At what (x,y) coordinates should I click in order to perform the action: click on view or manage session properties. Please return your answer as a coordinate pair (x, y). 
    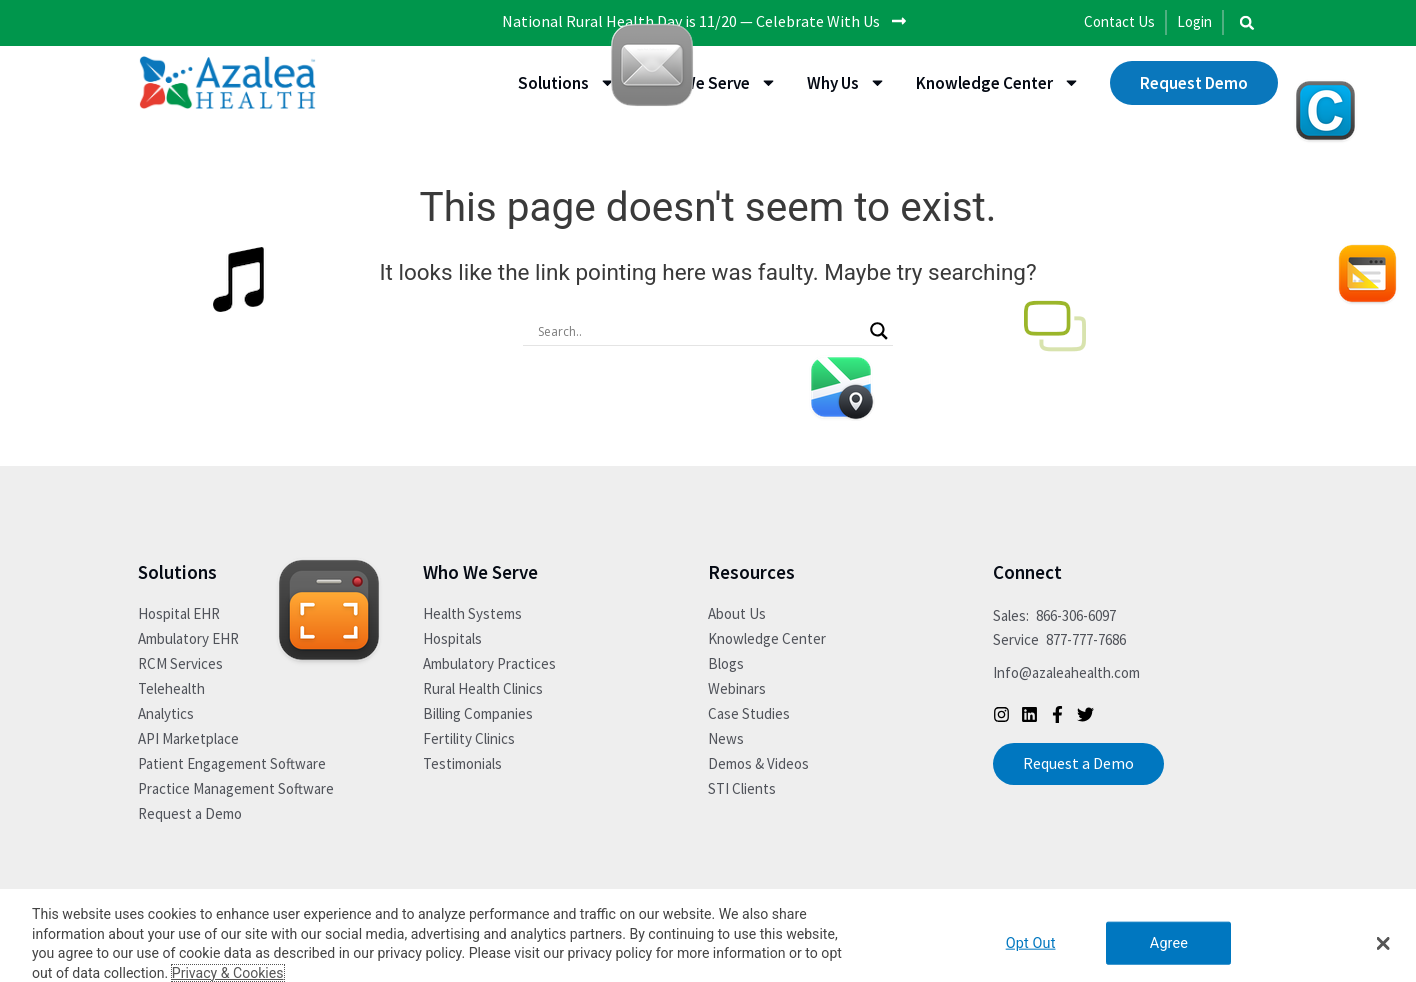
    Looking at the image, I should click on (1055, 328).